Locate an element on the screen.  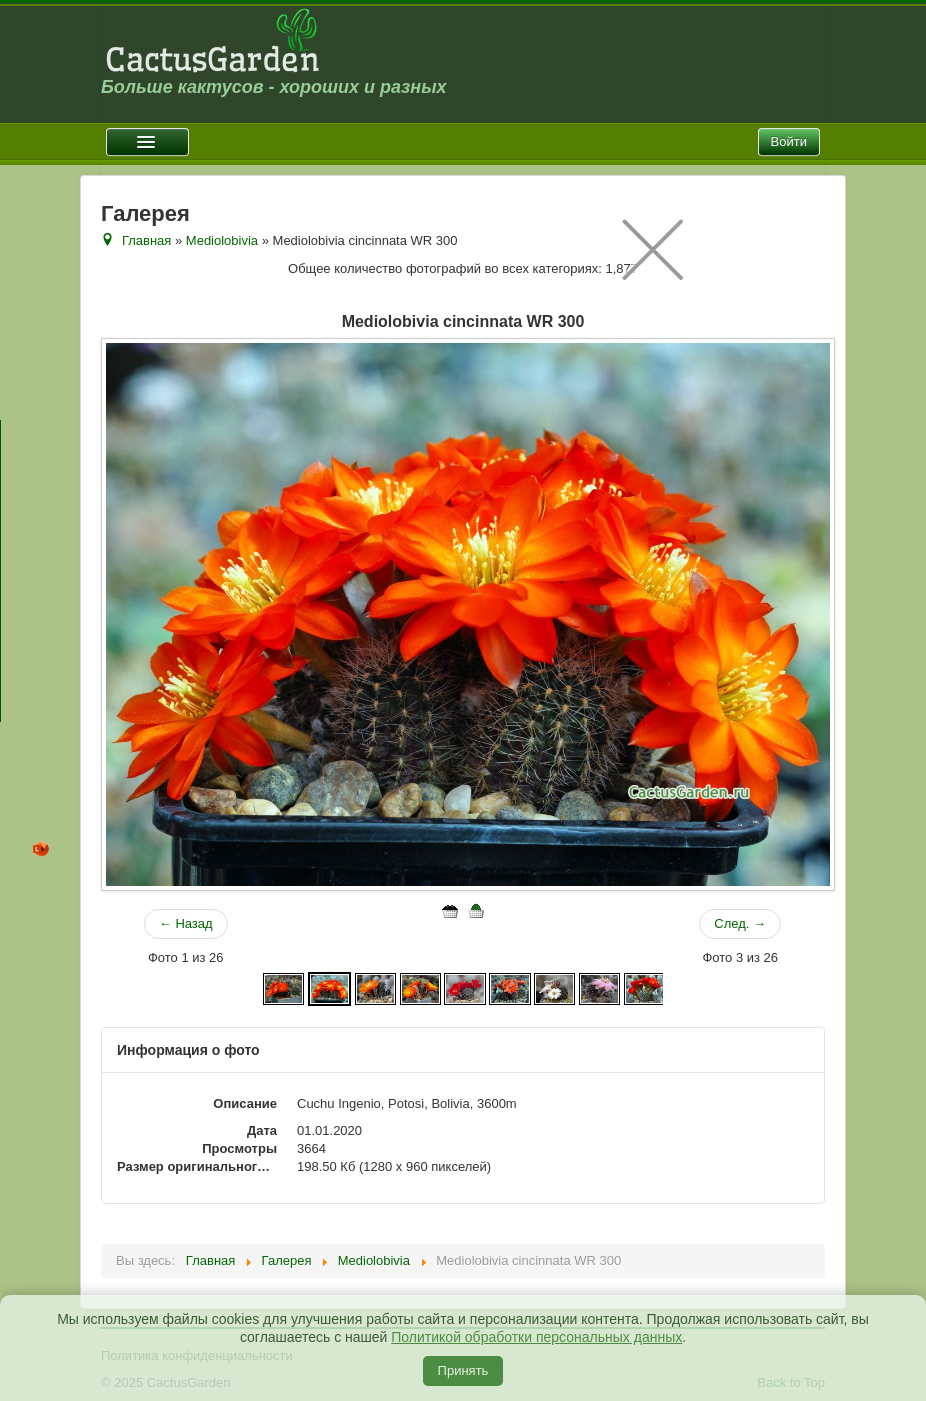
delete or remove an item is located at coordinates (621, 218).